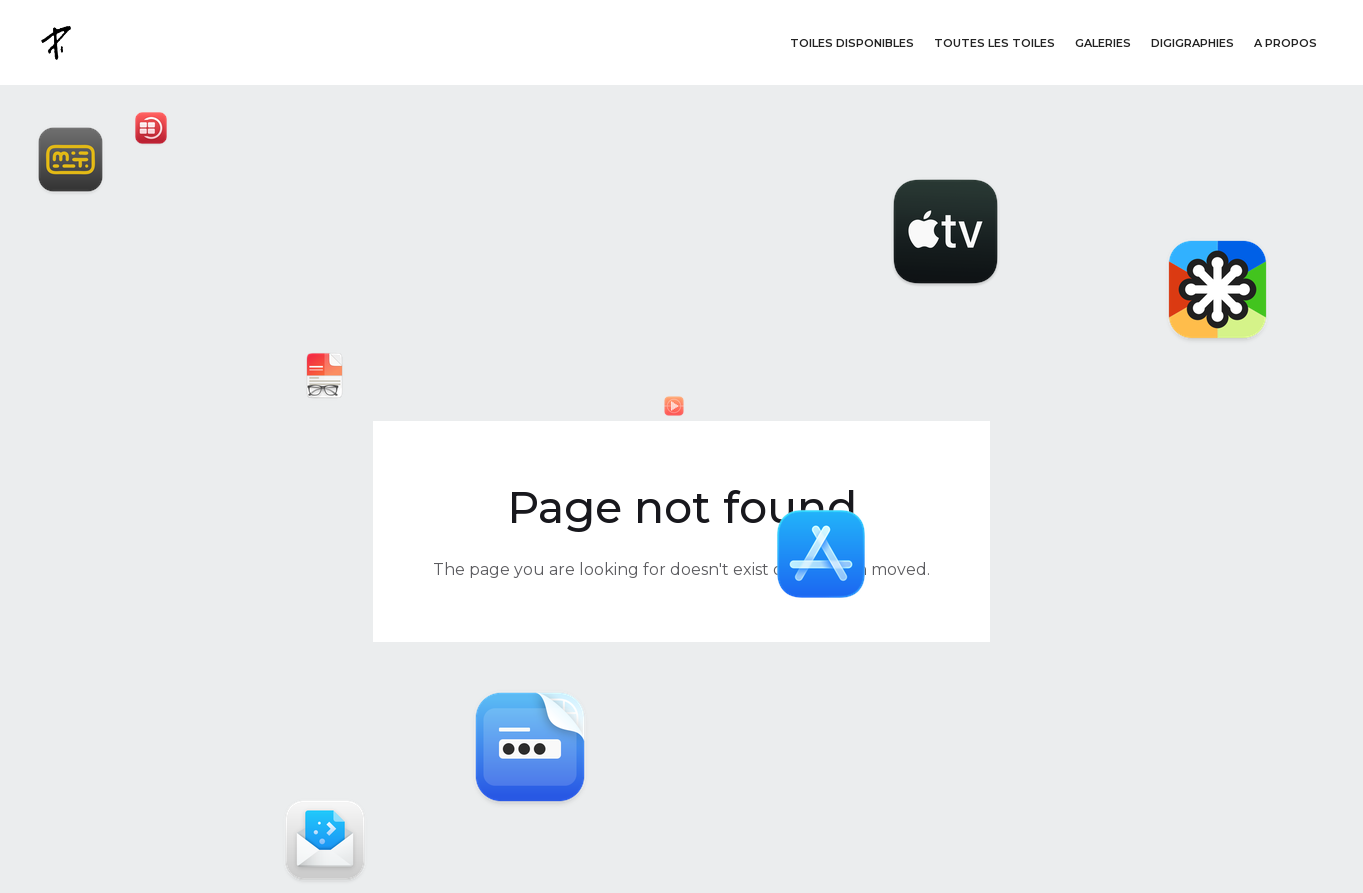  What do you see at coordinates (530, 747) in the screenshot?
I see `open login or authentication app` at bounding box center [530, 747].